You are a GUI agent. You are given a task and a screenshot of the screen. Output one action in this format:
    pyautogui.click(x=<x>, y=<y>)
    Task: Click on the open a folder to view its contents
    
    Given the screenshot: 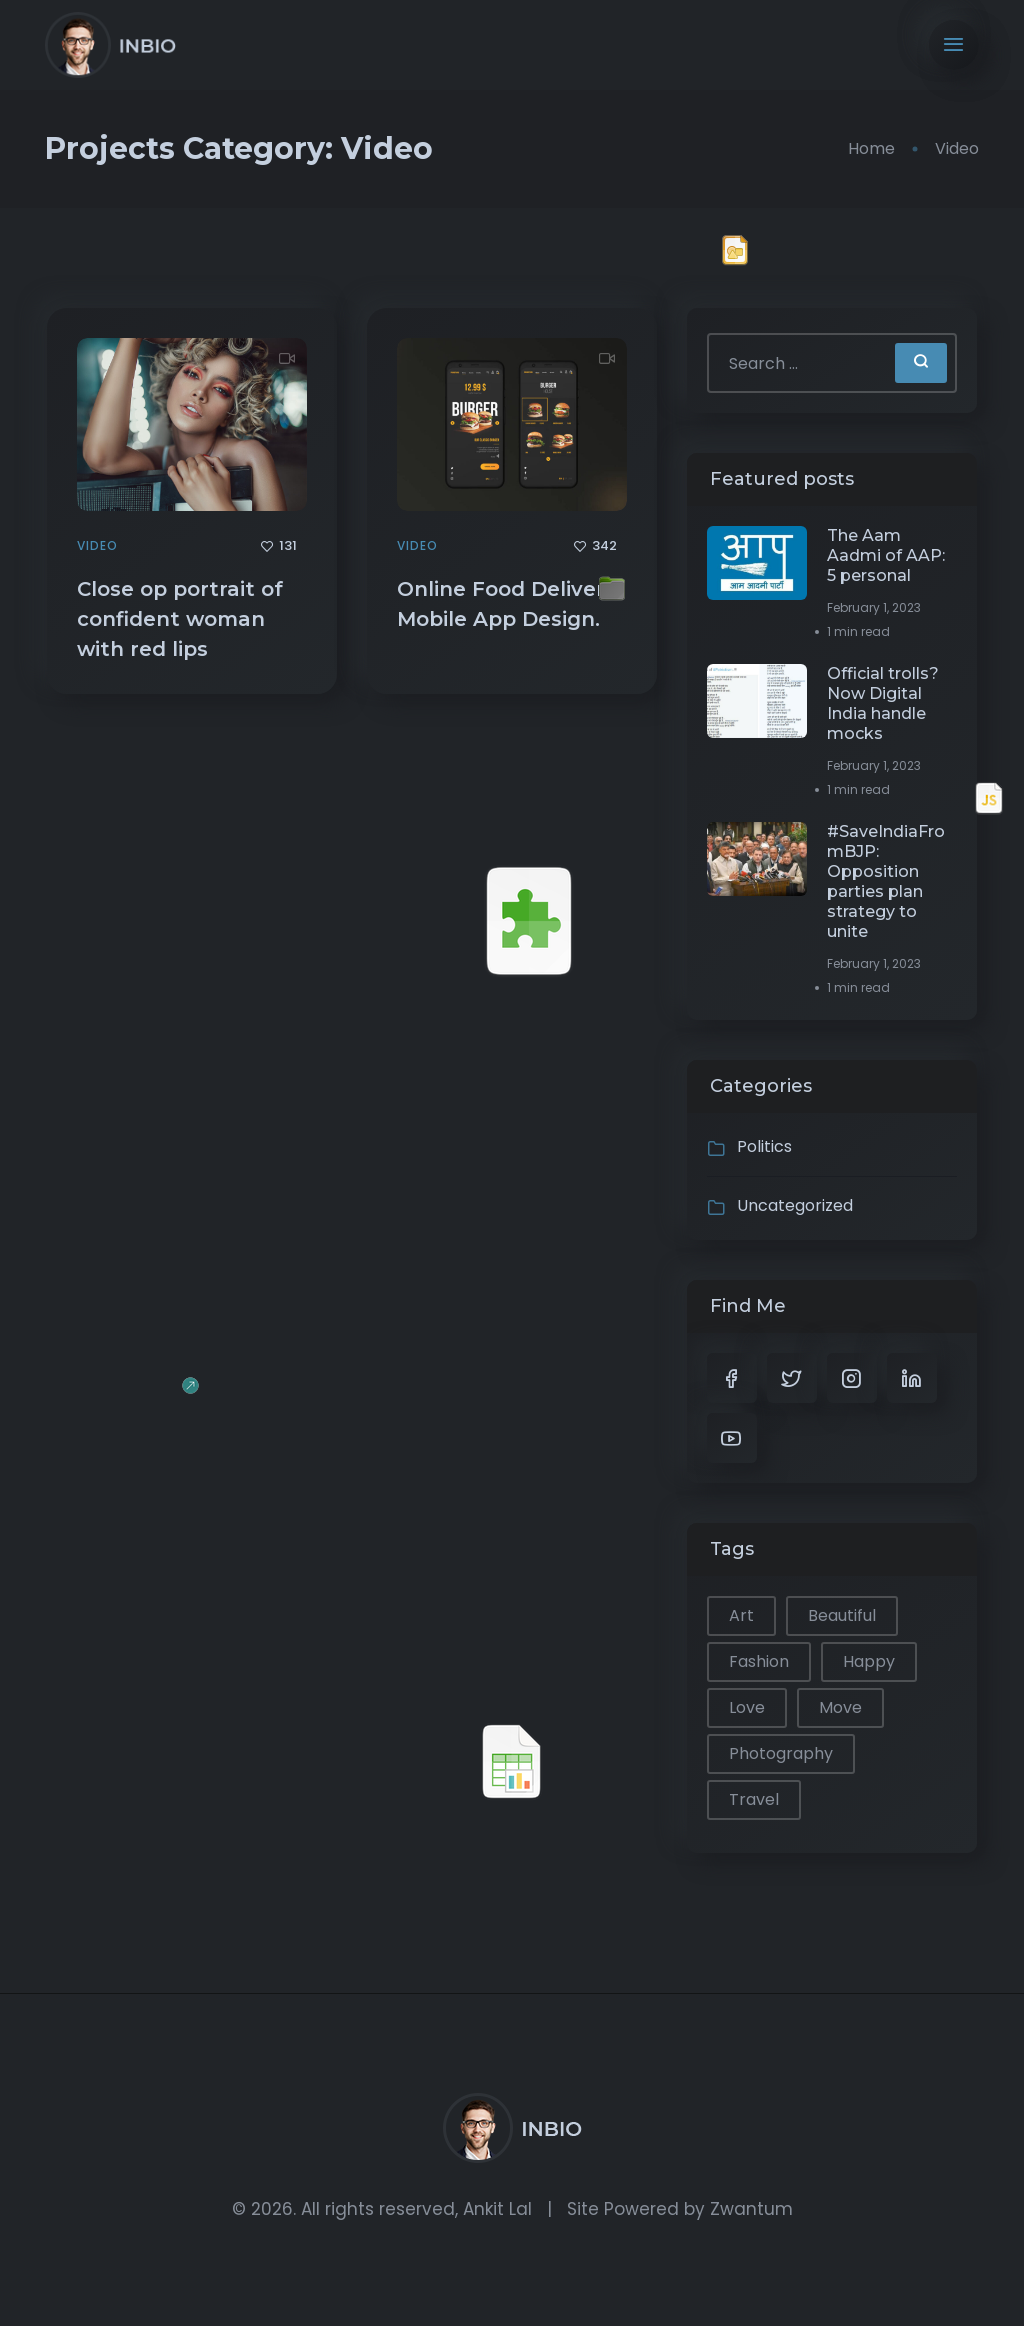 What is the action you would take?
    pyautogui.click(x=612, y=588)
    